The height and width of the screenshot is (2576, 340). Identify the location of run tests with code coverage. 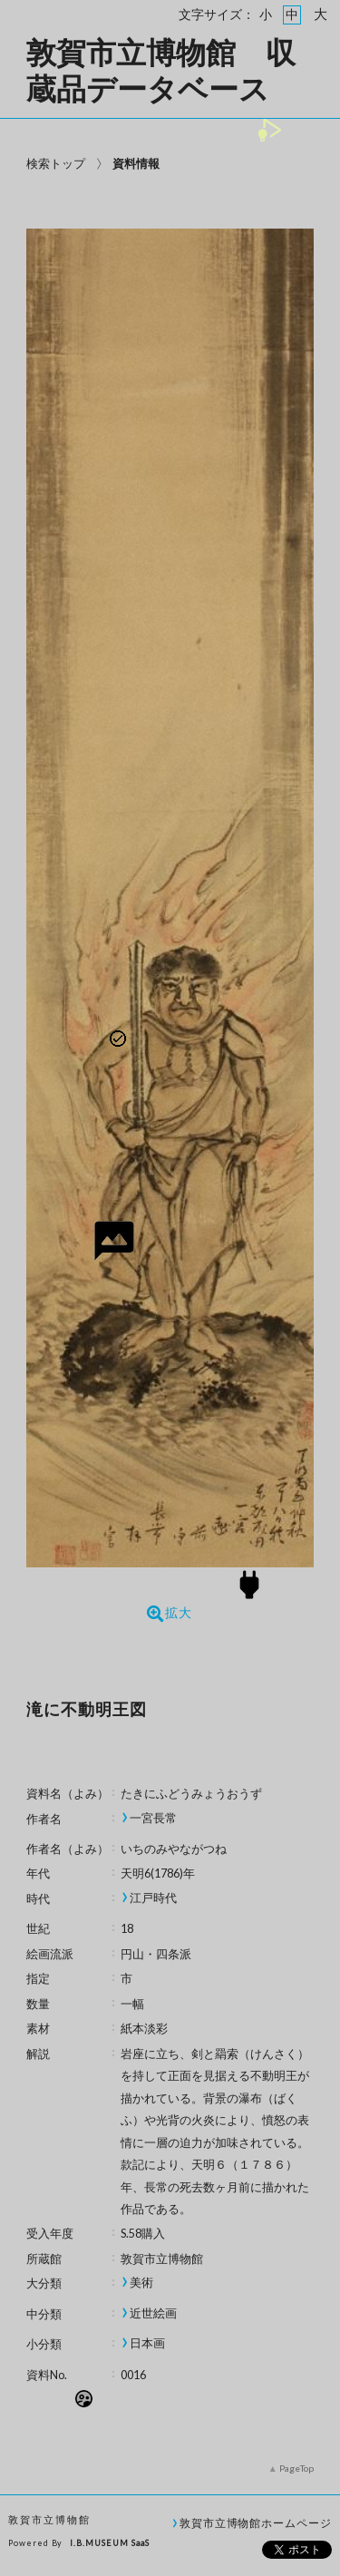
(268, 129).